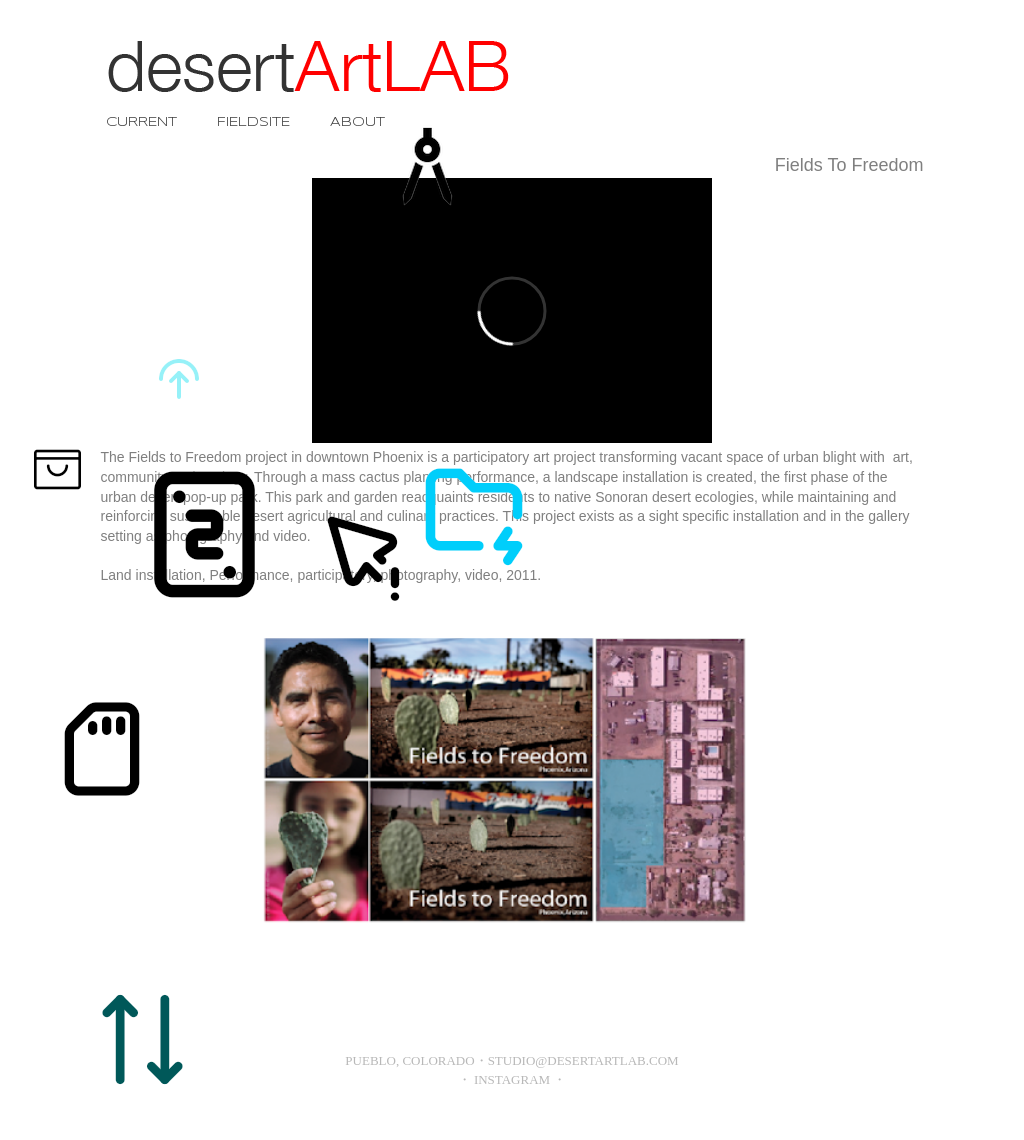 Image resolution: width=1024 pixels, height=1140 pixels. What do you see at coordinates (142, 1039) in the screenshot?
I see `sort items in ascending or descending order` at bounding box center [142, 1039].